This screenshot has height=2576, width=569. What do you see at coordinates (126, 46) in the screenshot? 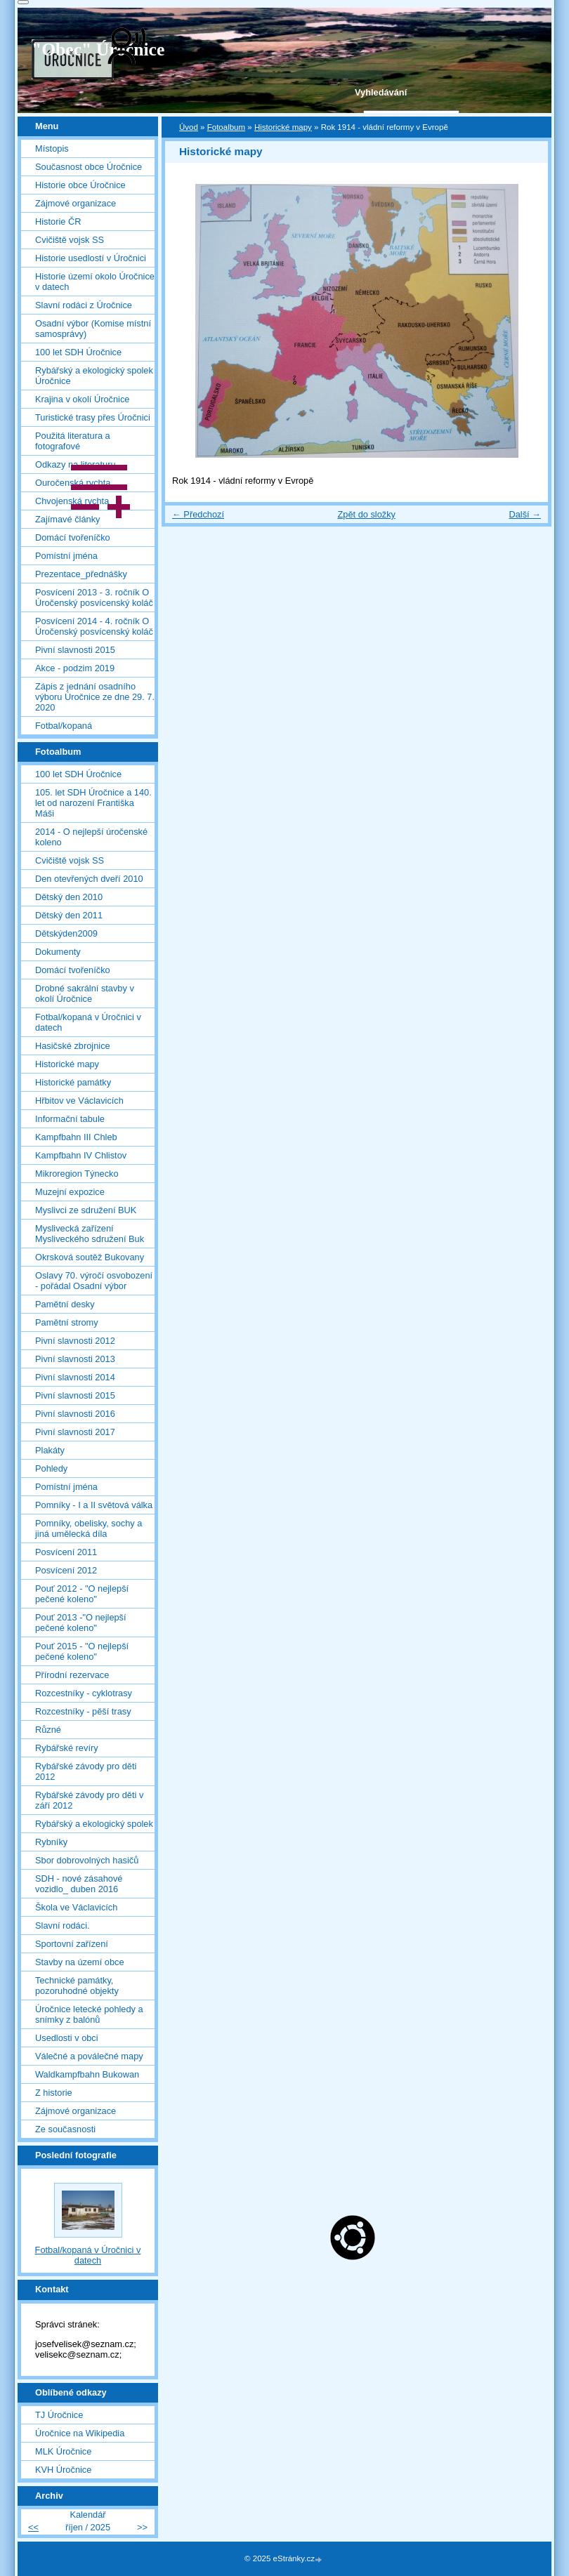
I see `activate voice input or speech recognition` at bounding box center [126, 46].